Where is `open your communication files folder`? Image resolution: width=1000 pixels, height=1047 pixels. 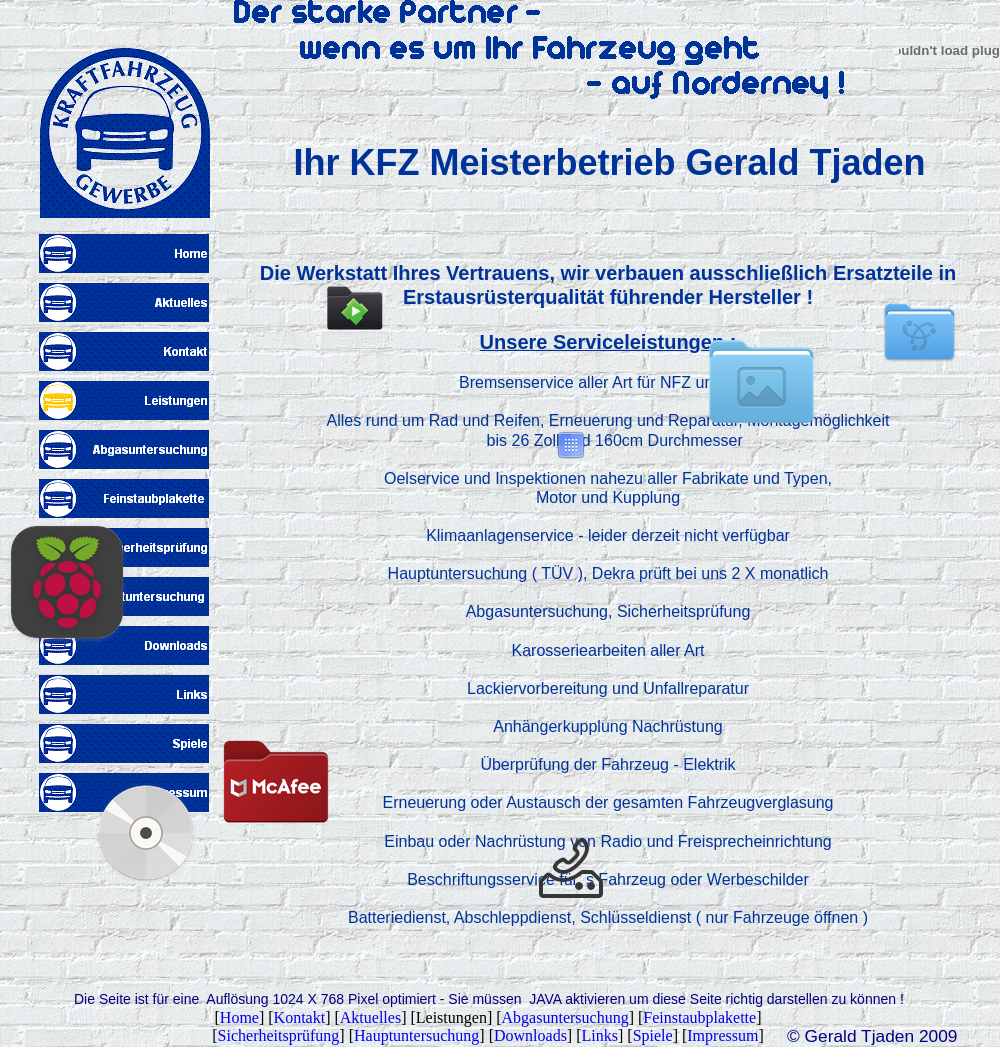 open your communication files folder is located at coordinates (919, 331).